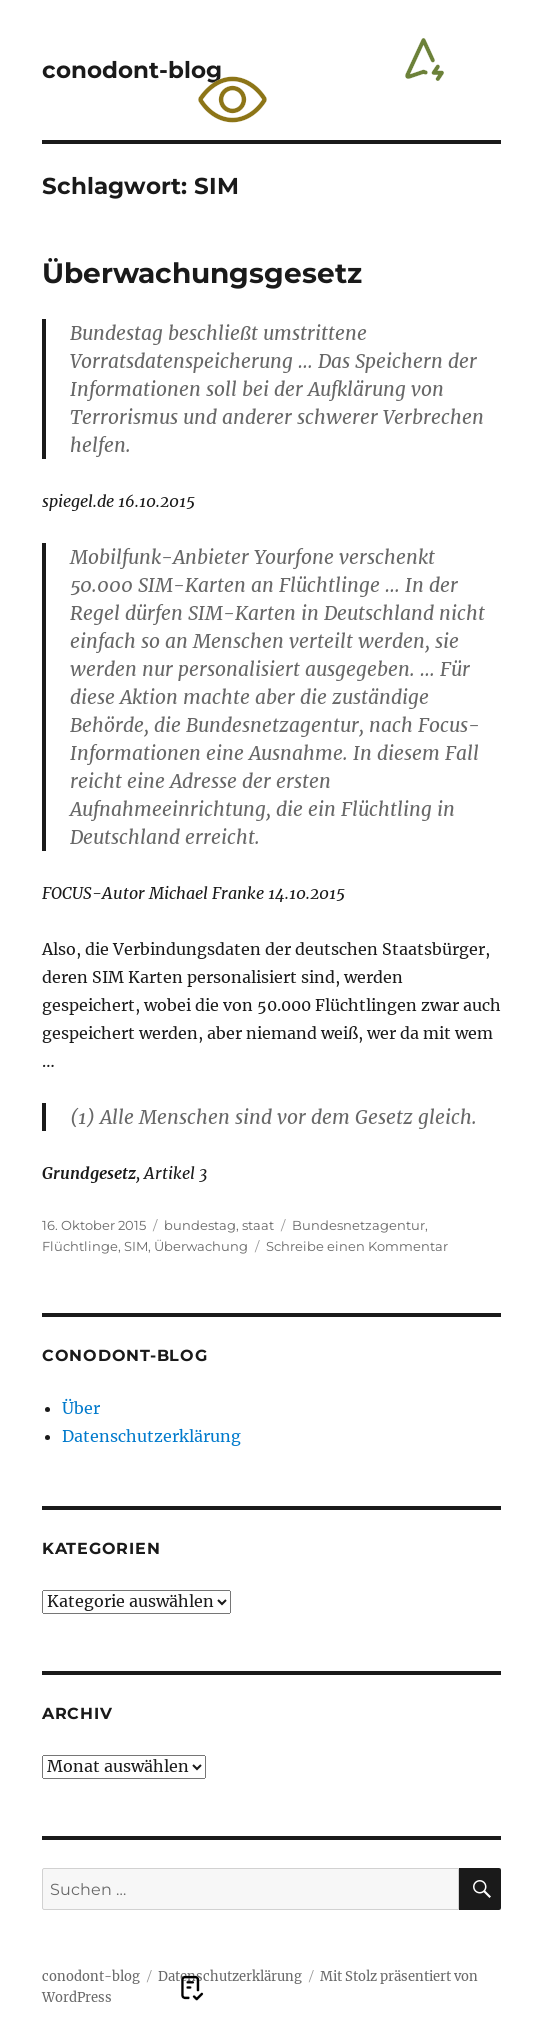  I want to click on quick navigation or fast route option, so click(423, 58).